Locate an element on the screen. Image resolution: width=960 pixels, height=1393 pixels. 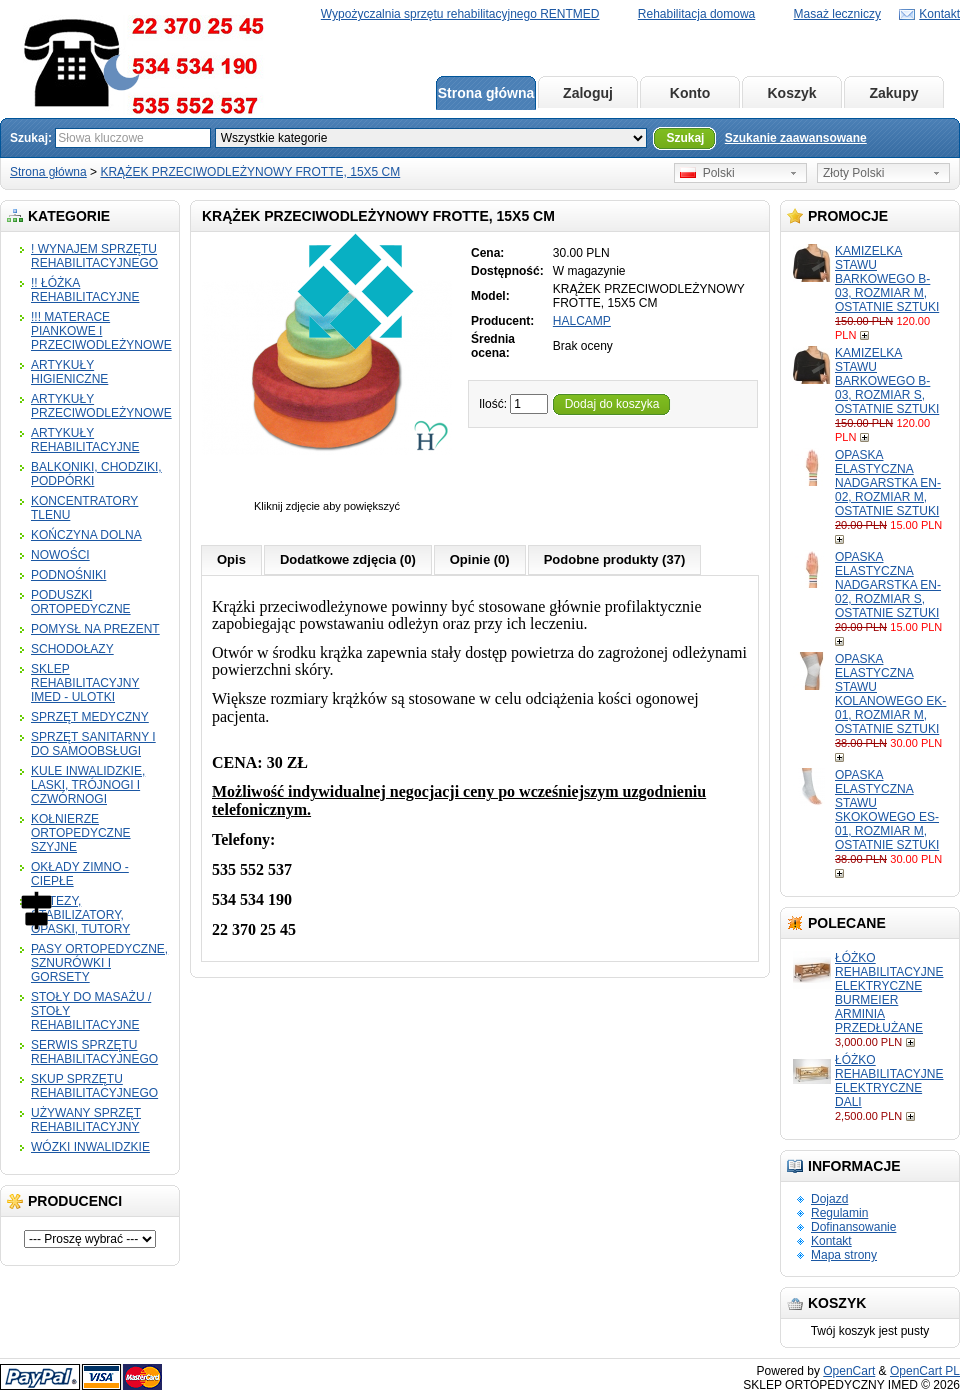
centos linux operating system logo is located at coordinates (355, 291).